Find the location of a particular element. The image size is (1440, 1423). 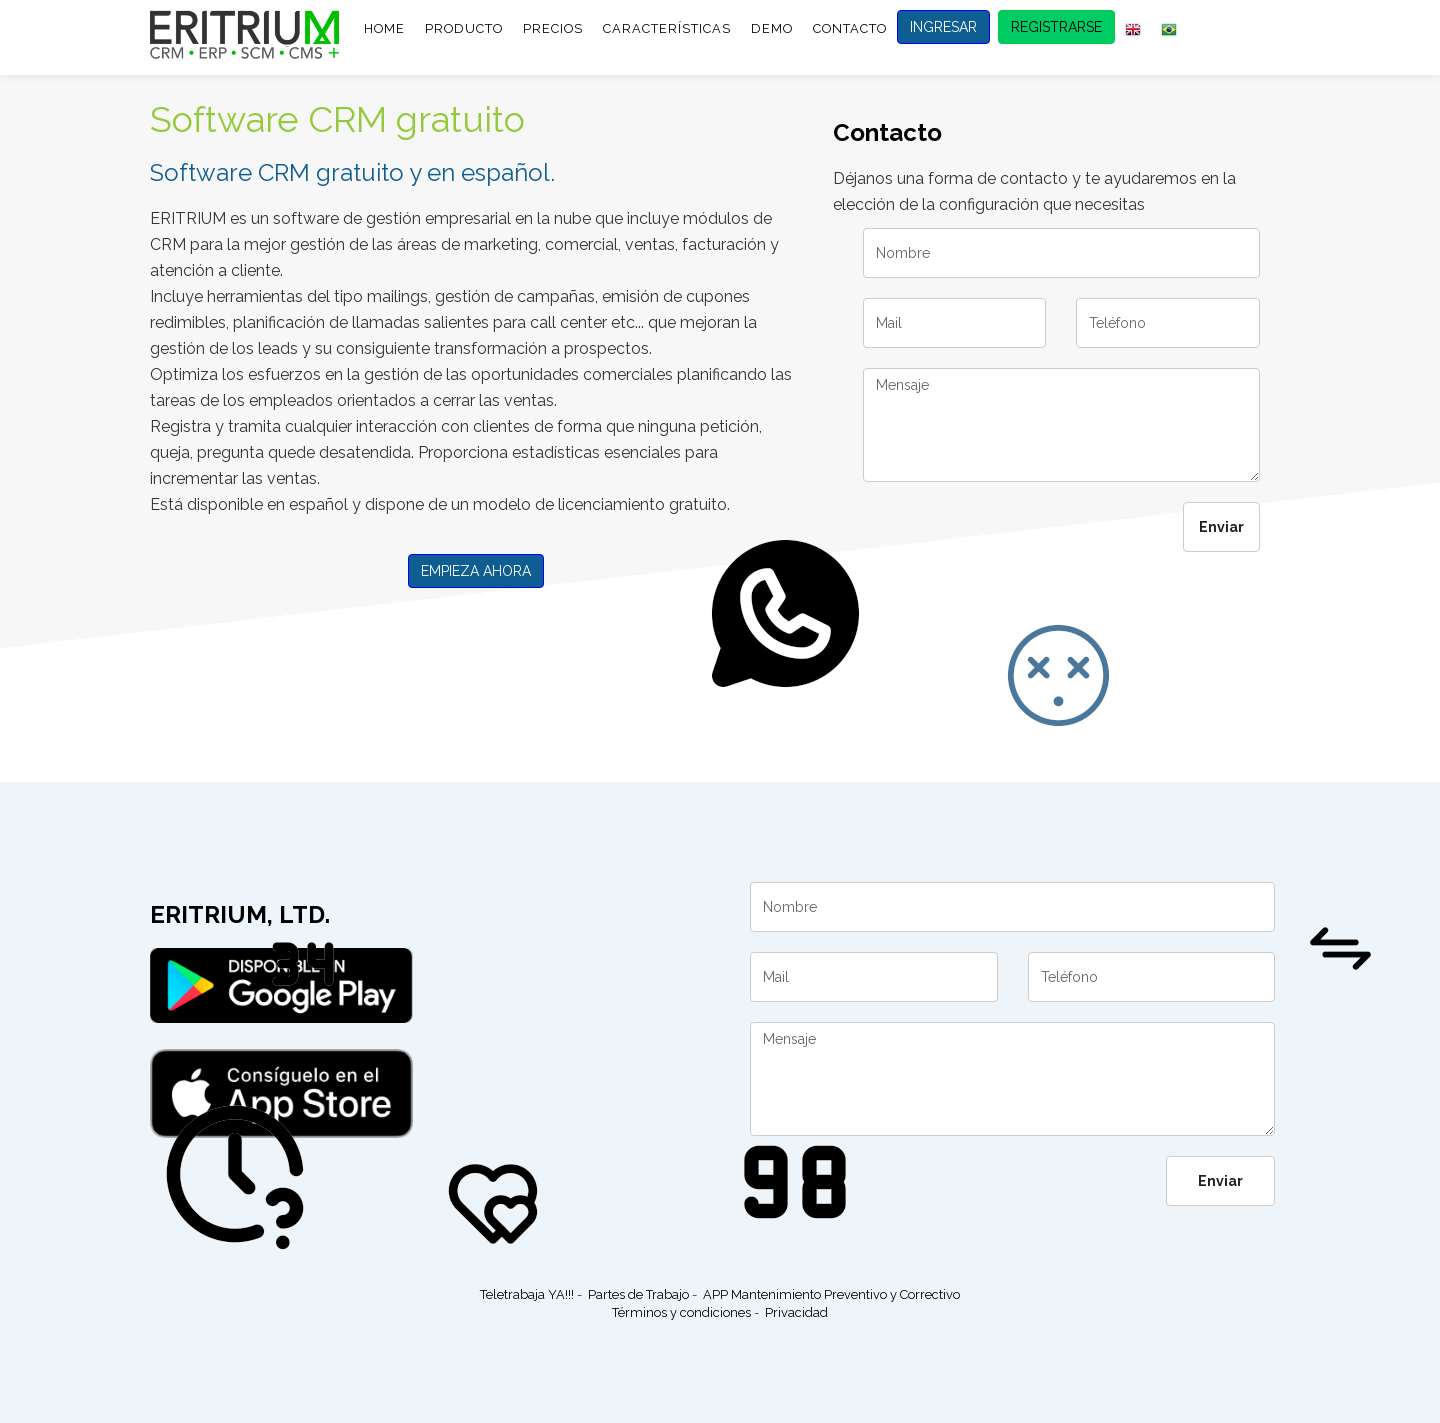

unknown or unconfirmed time is located at coordinates (235, 1174).